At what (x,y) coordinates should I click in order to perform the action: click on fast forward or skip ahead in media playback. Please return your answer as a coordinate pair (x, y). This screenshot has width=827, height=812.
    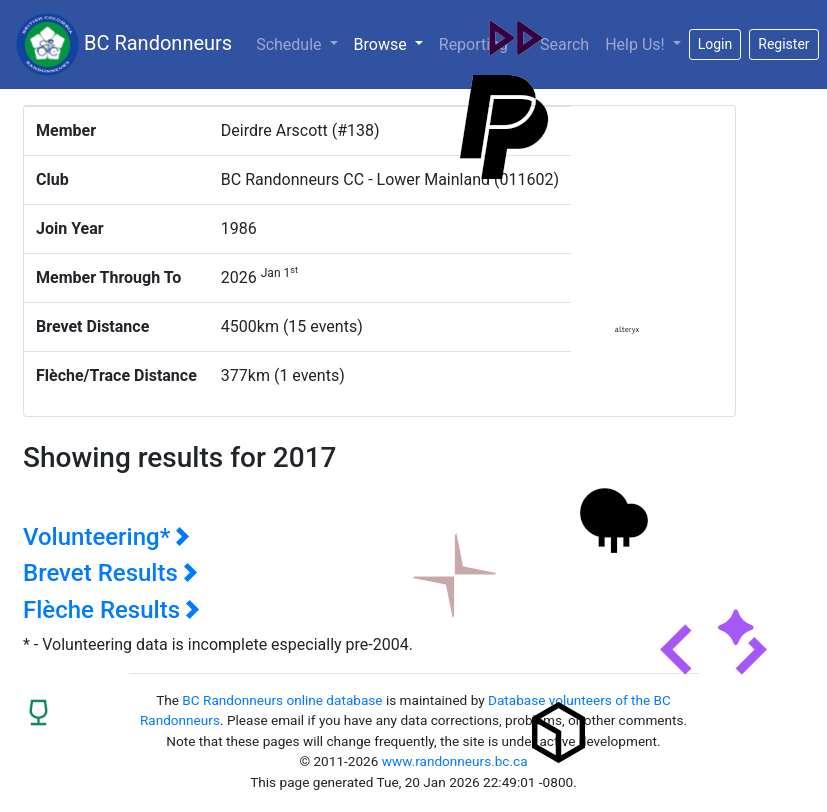
    Looking at the image, I should click on (514, 38).